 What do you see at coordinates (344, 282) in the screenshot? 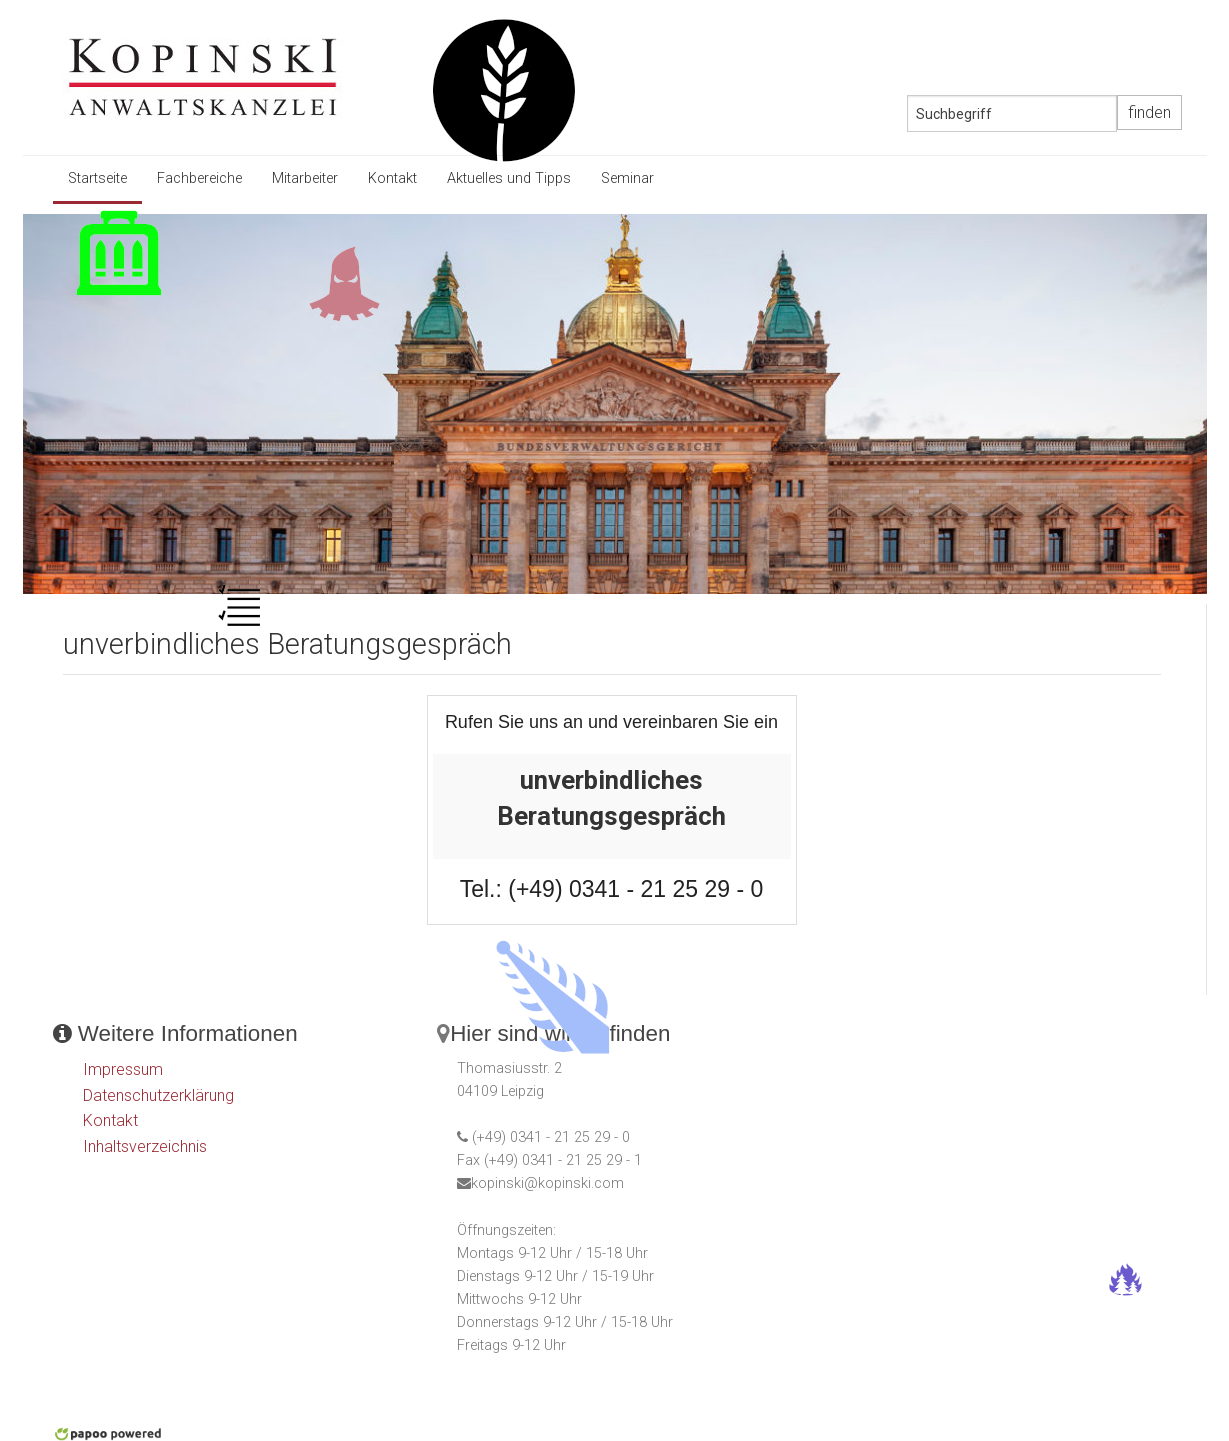
I see `select executioner character class` at bounding box center [344, 282].